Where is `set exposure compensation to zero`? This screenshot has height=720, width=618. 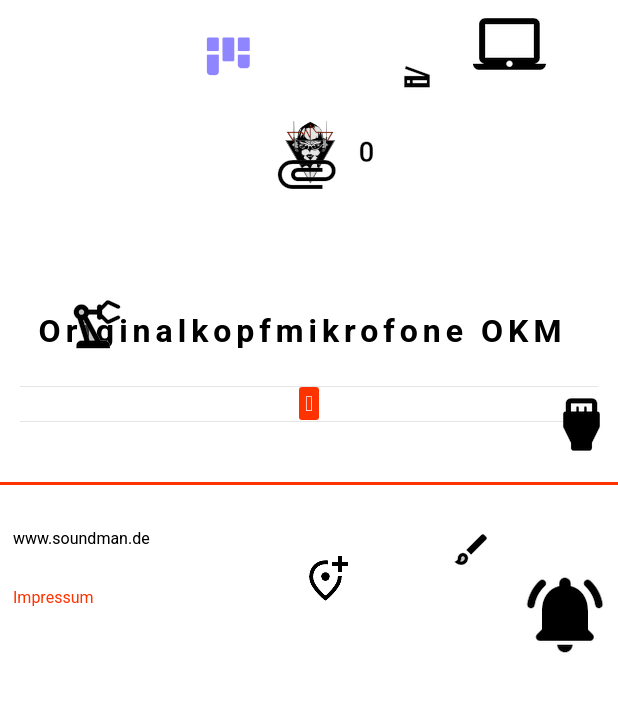 set exposure compensation to zero is located at coordinates (366, 152).